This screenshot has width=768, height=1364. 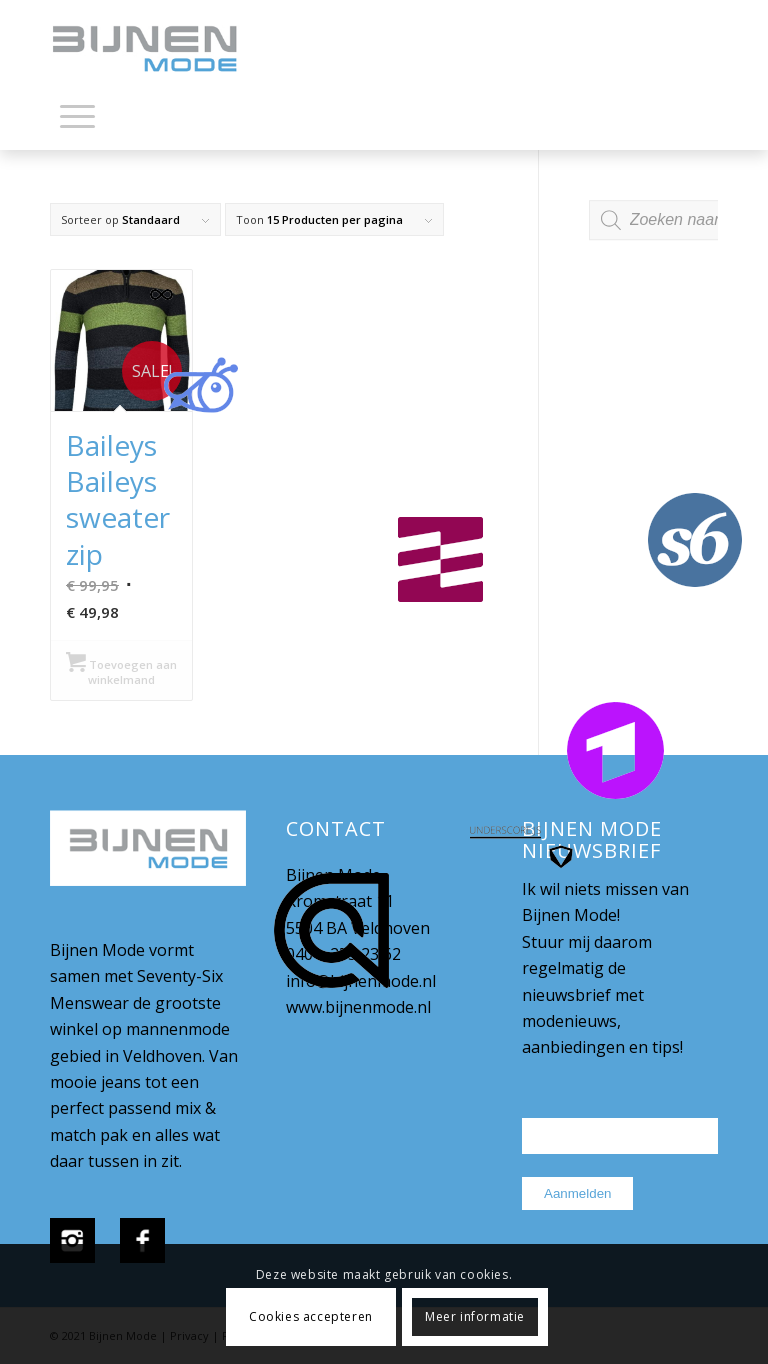 What do you see at coordinates (695, 540) in the screenshot?
I see `visit Society6 website or app` at bounding box center [695, 540].